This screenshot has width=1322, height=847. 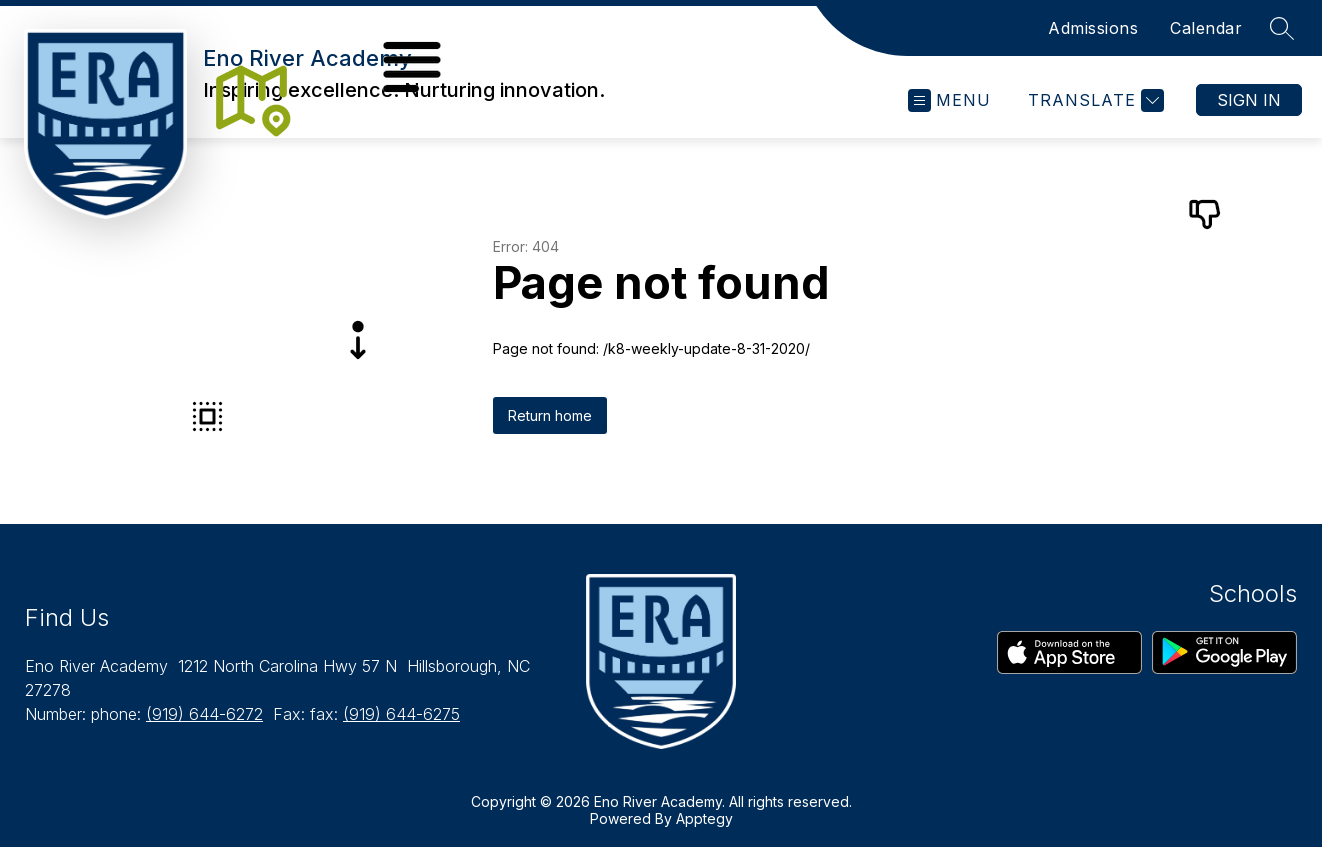 I want to click on view document subject or content summary, so click(x=412, y=67).